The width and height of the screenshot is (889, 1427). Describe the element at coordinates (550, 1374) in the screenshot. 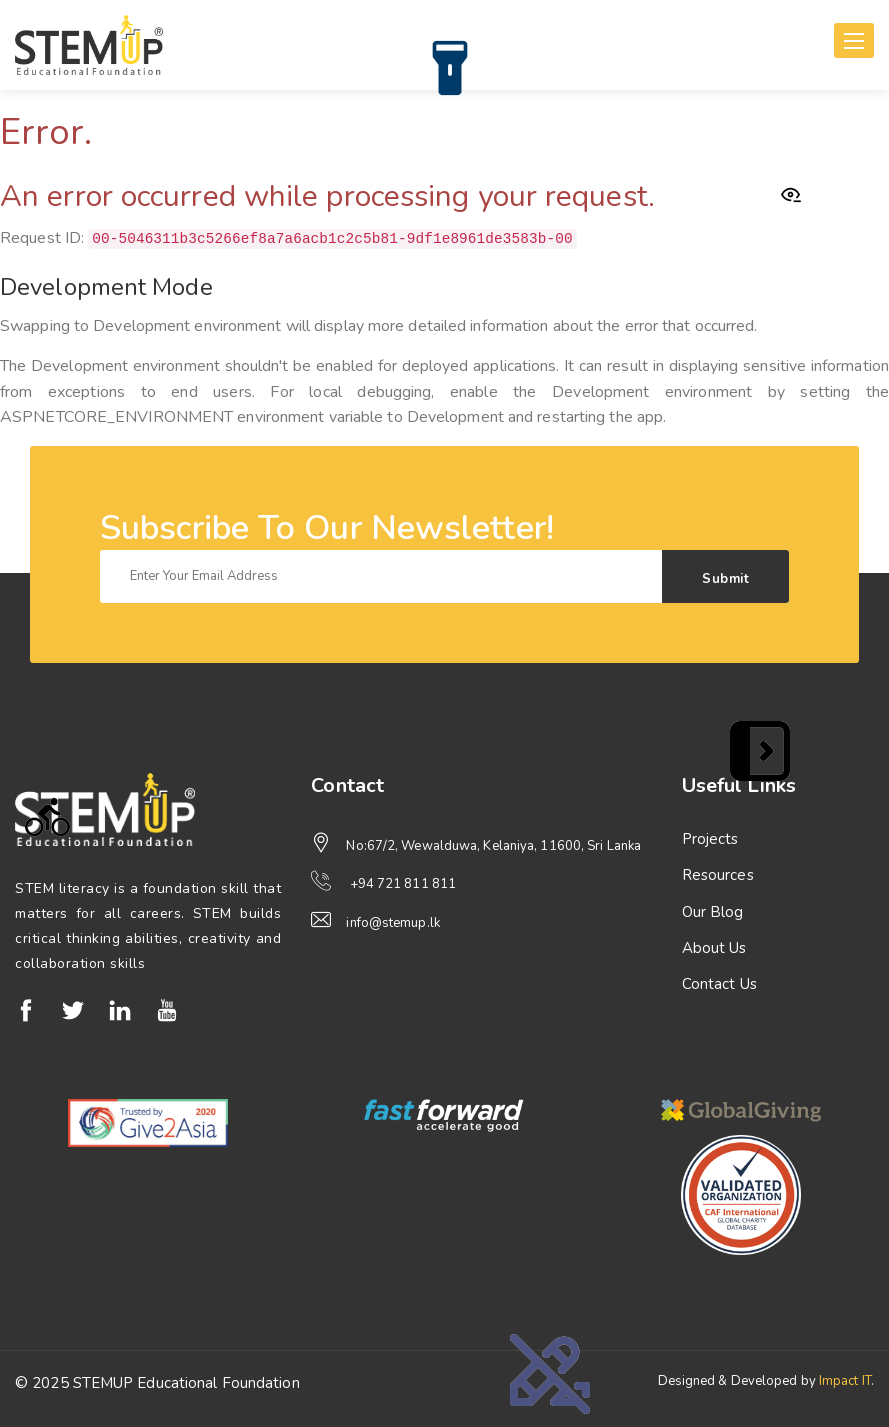

I see `disable text highlighting mode` at that location.